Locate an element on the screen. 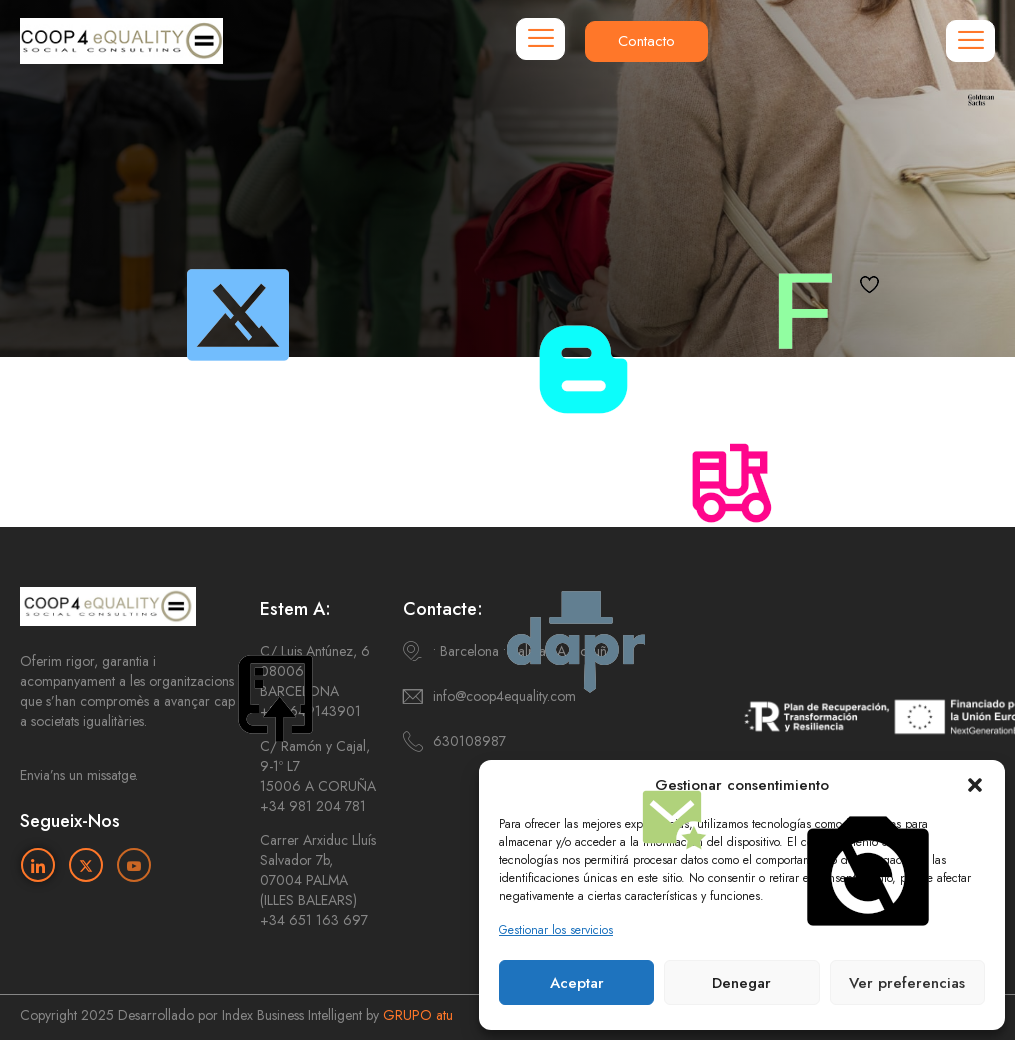 This screenshot has width=1015, height=1040. view commit history for a repository is located at coordinates (275, 696).